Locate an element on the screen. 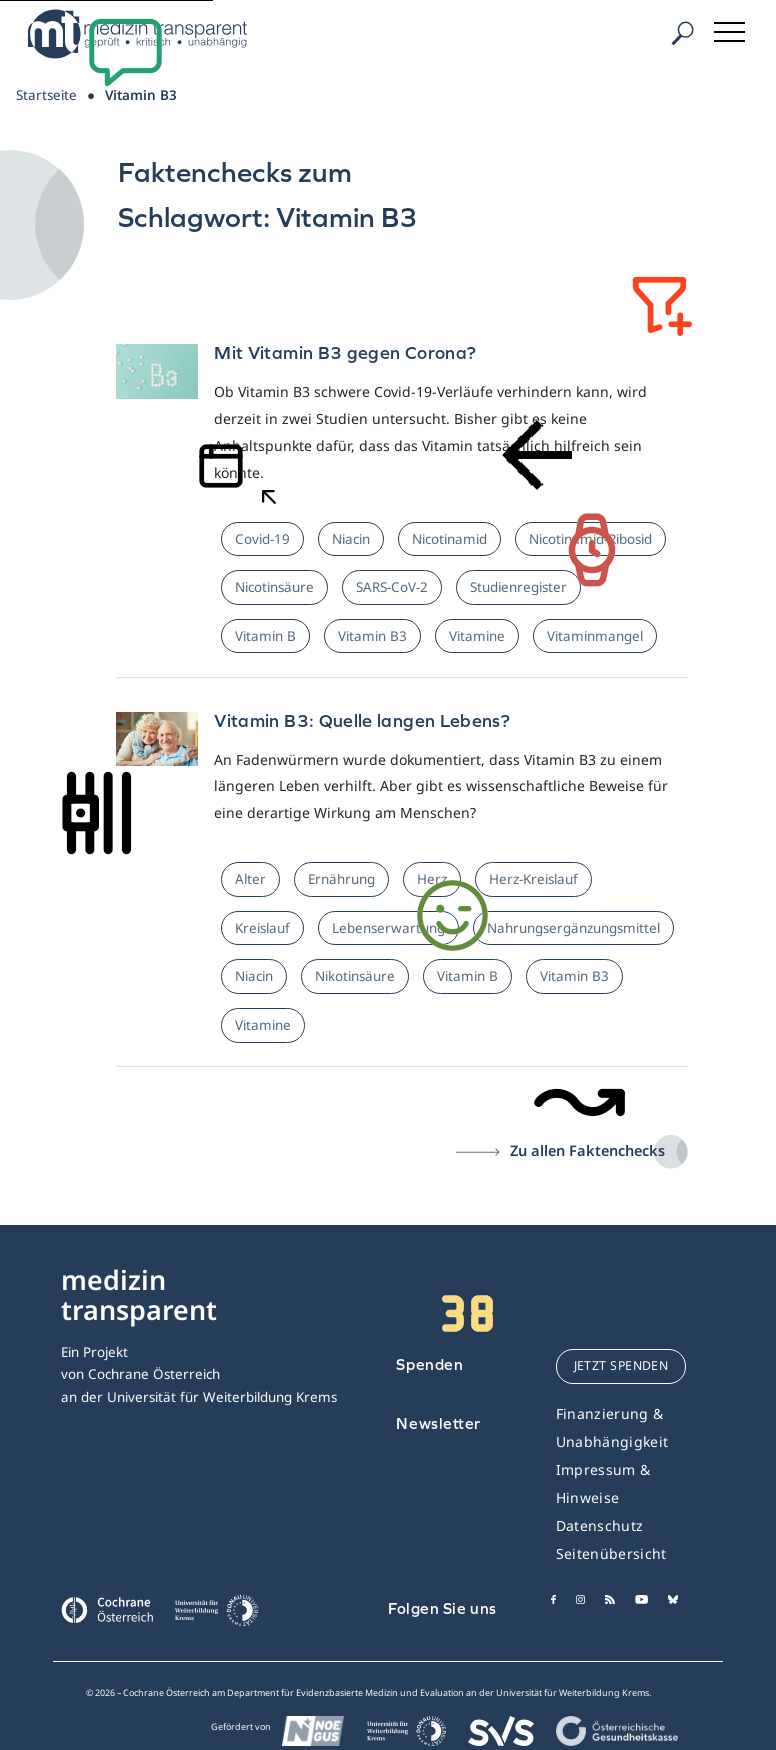  open web browser is located at coordinates (221, 466).